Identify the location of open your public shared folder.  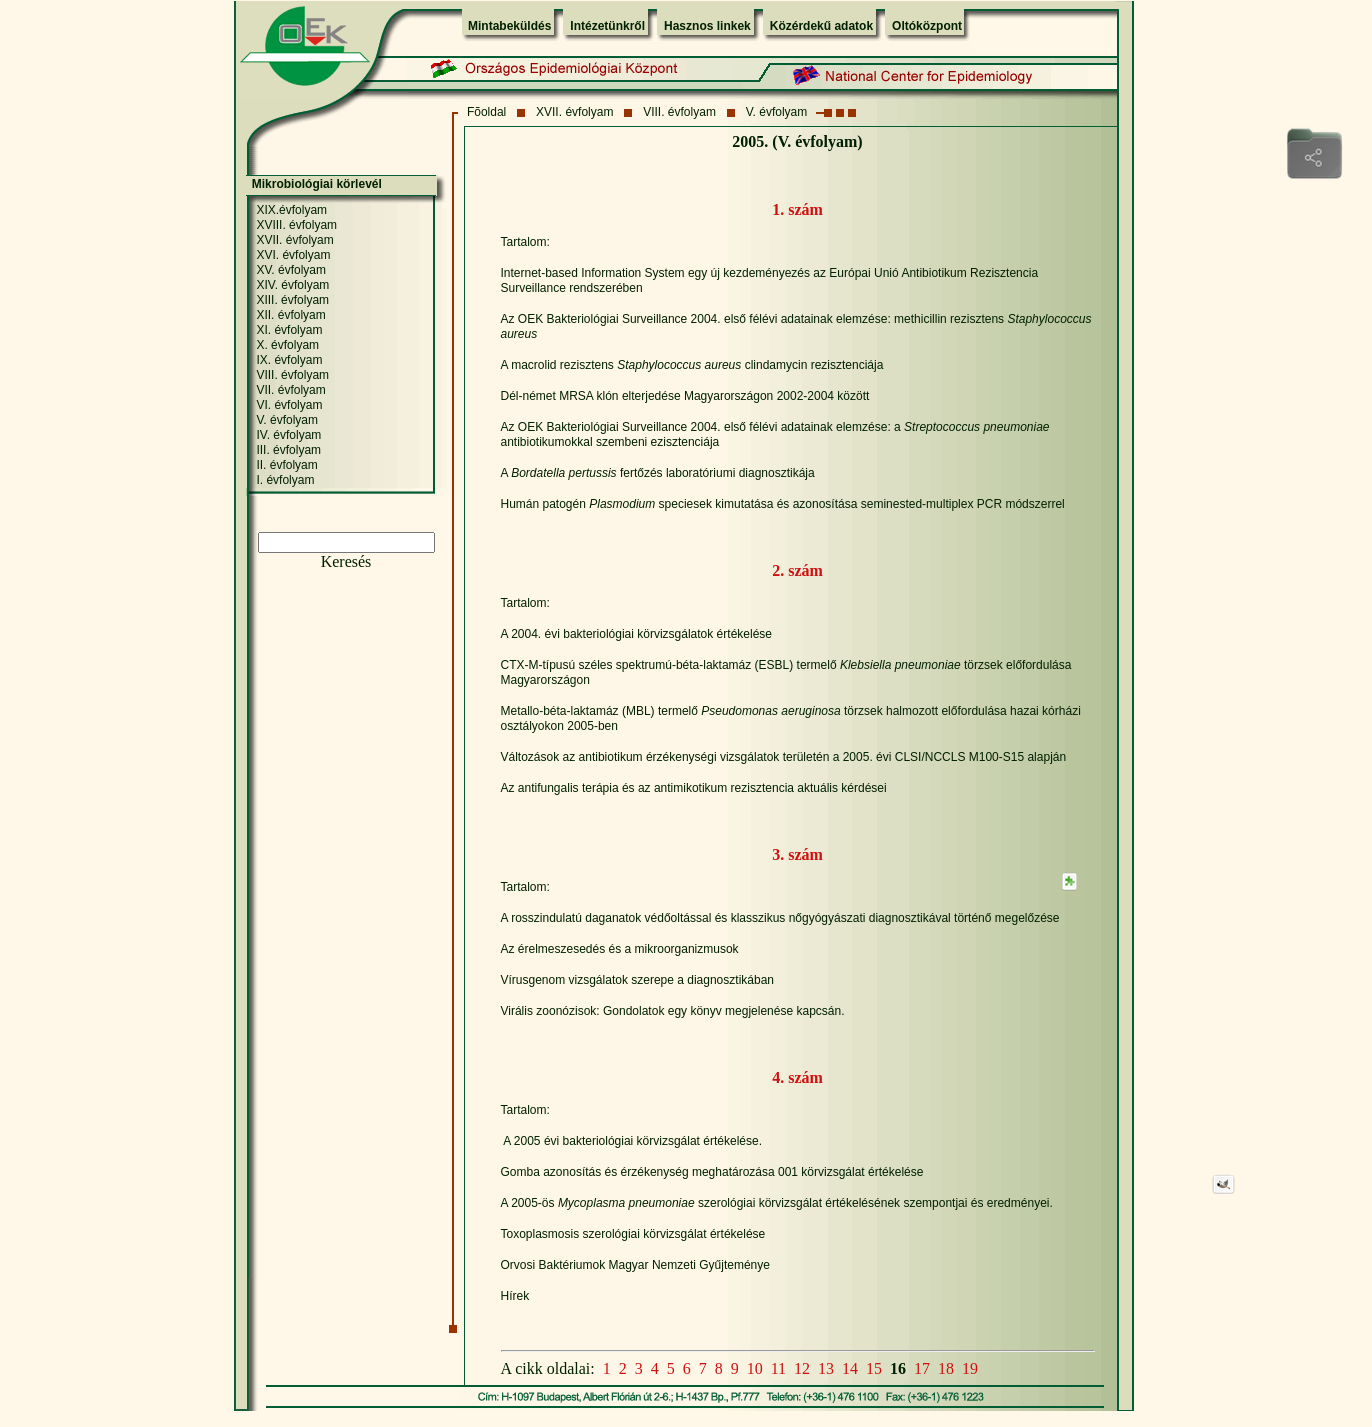
(1314, 153).